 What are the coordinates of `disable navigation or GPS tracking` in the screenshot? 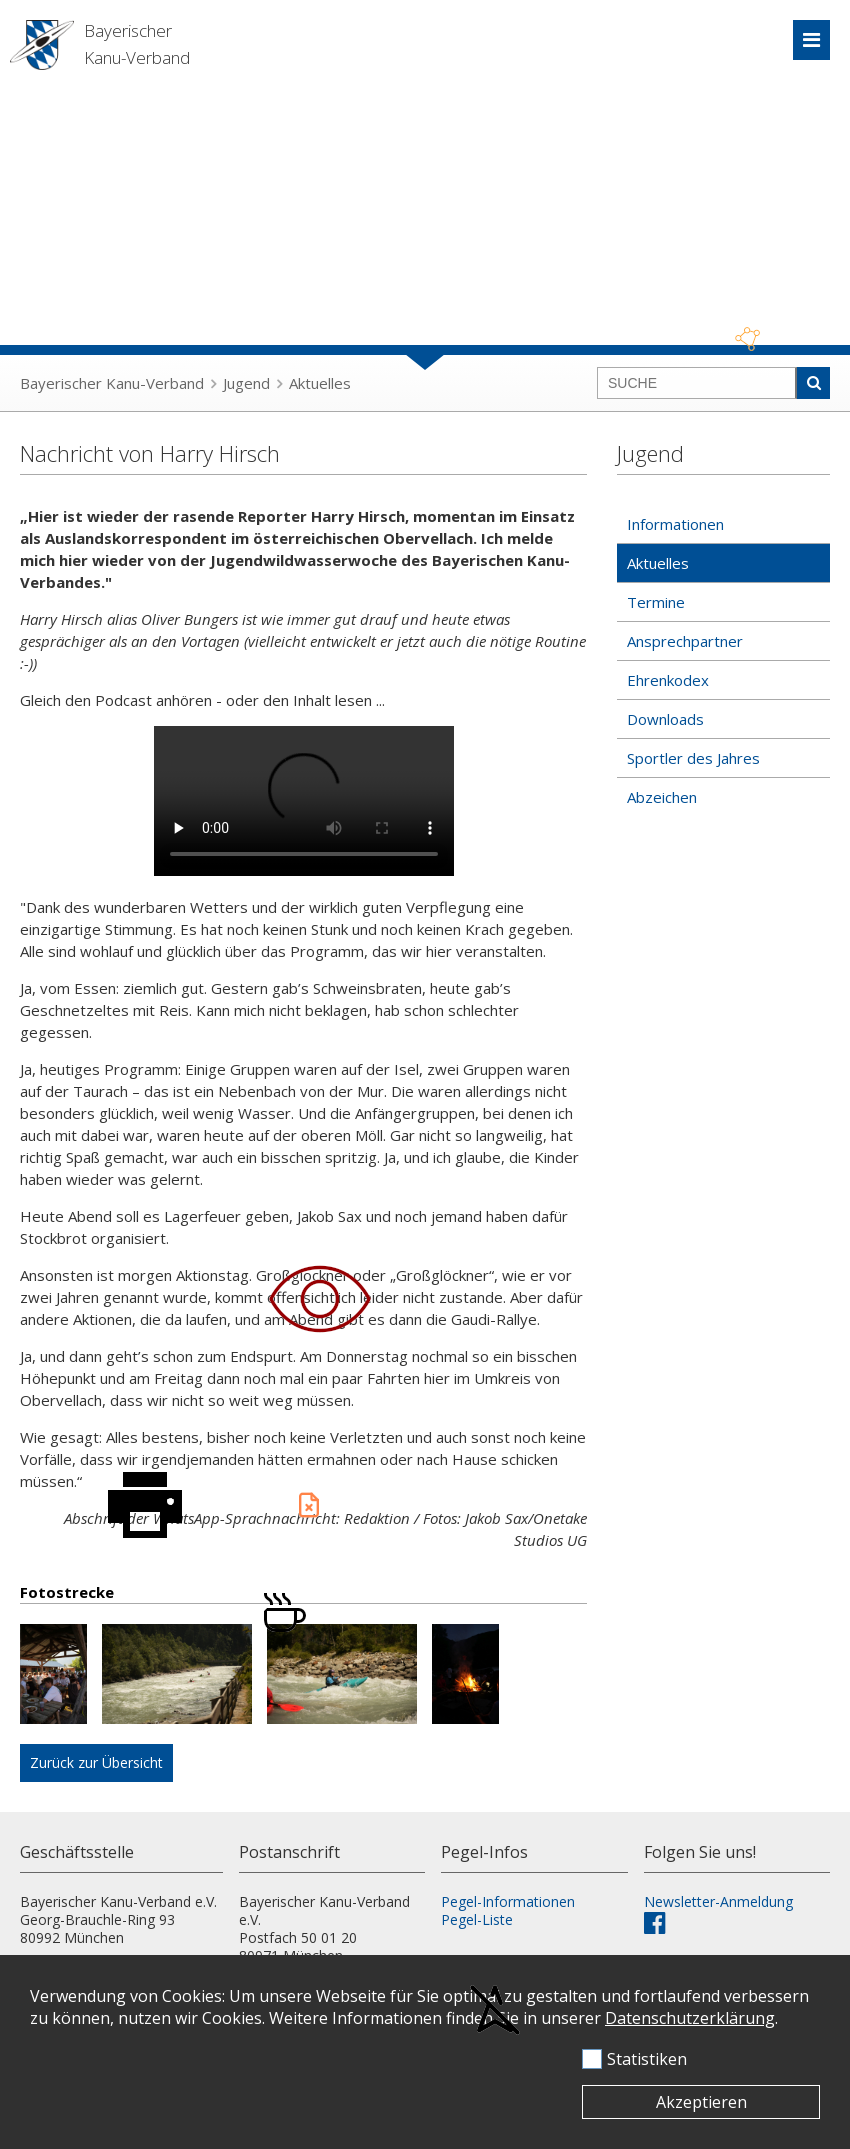 It's located at (495, 2010).